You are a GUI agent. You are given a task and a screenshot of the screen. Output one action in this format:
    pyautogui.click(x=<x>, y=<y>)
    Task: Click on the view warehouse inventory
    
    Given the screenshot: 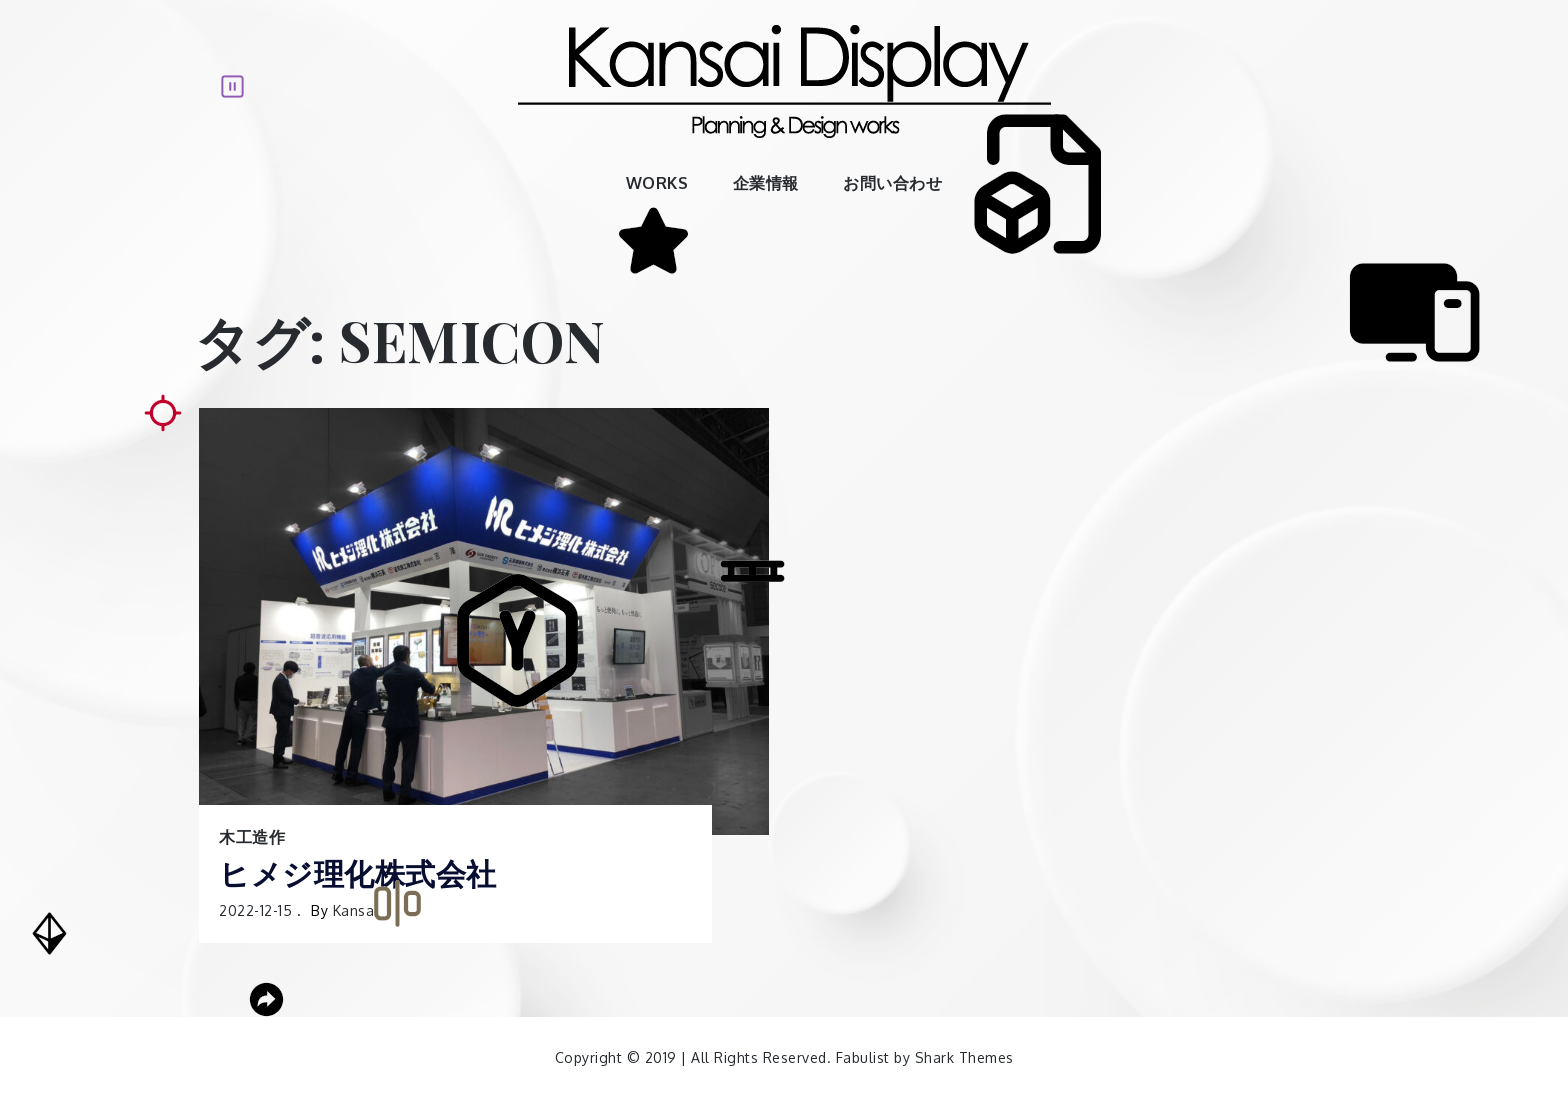 What is the action you would take?
    pyautogui.click(x=752, y=553)
    